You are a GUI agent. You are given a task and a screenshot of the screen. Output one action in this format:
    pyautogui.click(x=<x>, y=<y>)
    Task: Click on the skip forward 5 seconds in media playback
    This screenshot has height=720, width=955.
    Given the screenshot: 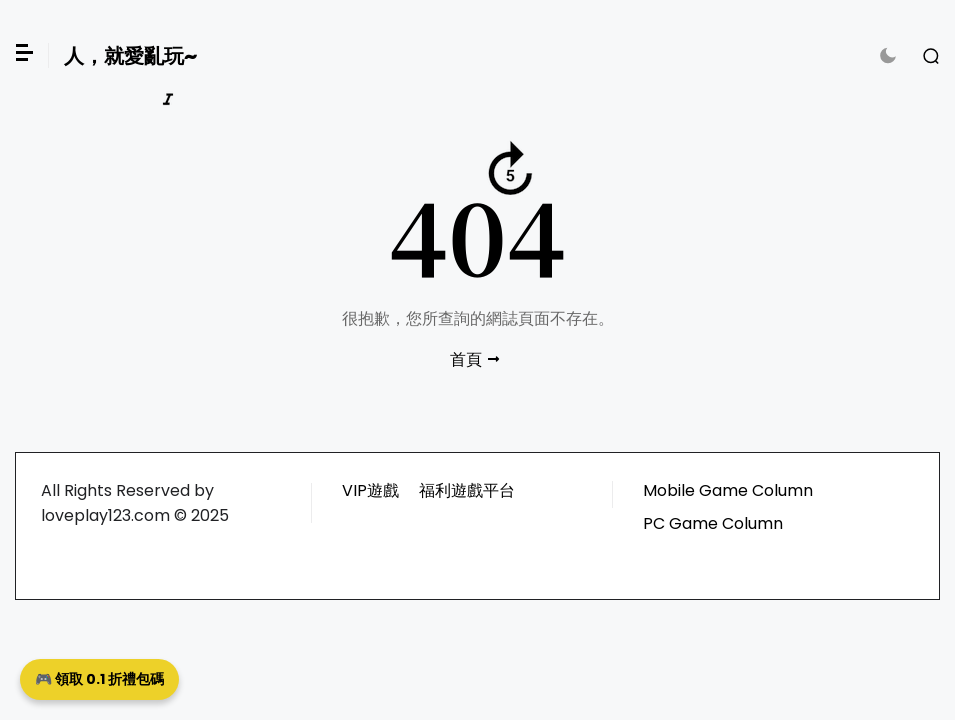 What is the action you would take?
    pyautogui.click(x=510, y=170)
    